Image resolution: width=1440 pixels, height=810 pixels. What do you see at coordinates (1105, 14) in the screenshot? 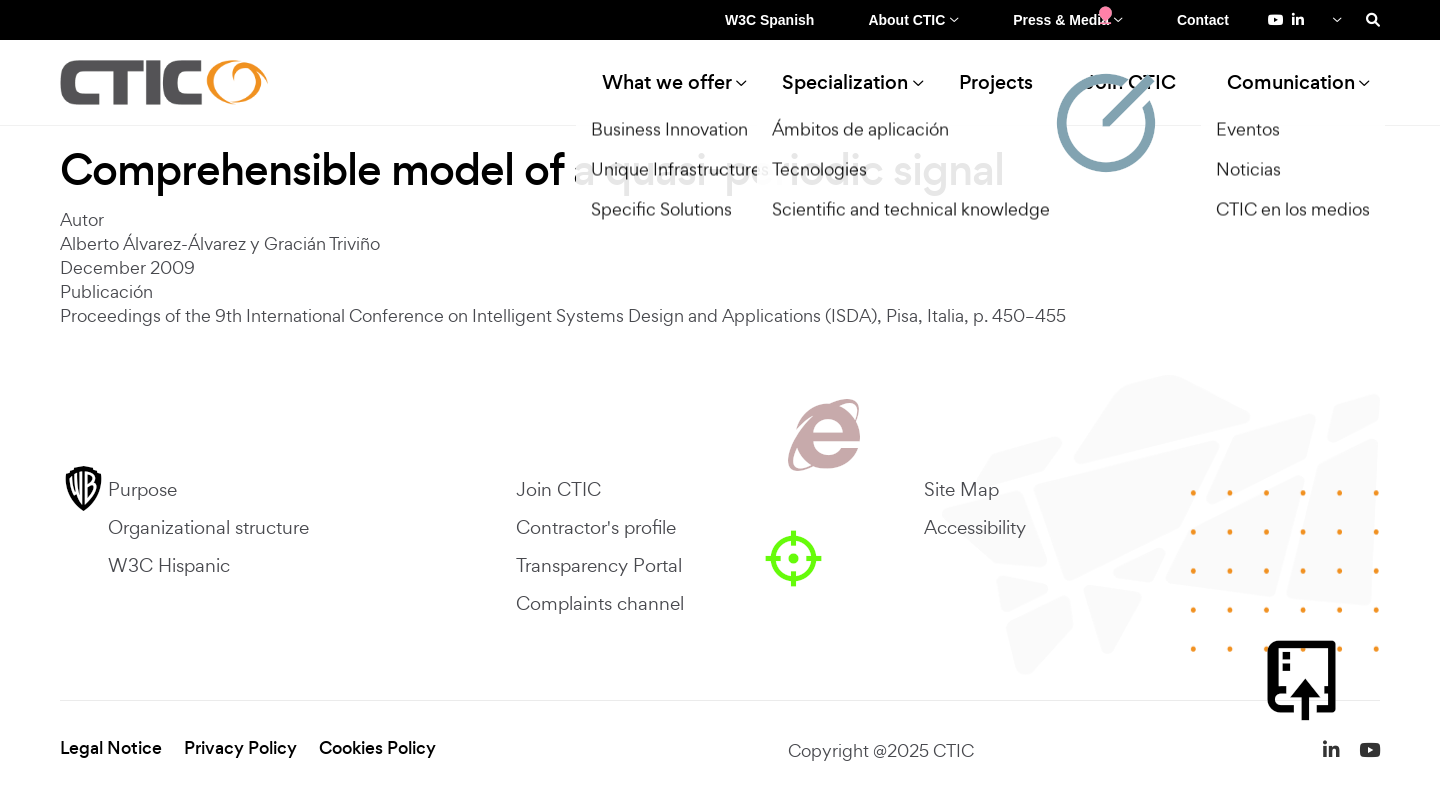
I see `mark a location on the map` at bounding box center [1105, 14].